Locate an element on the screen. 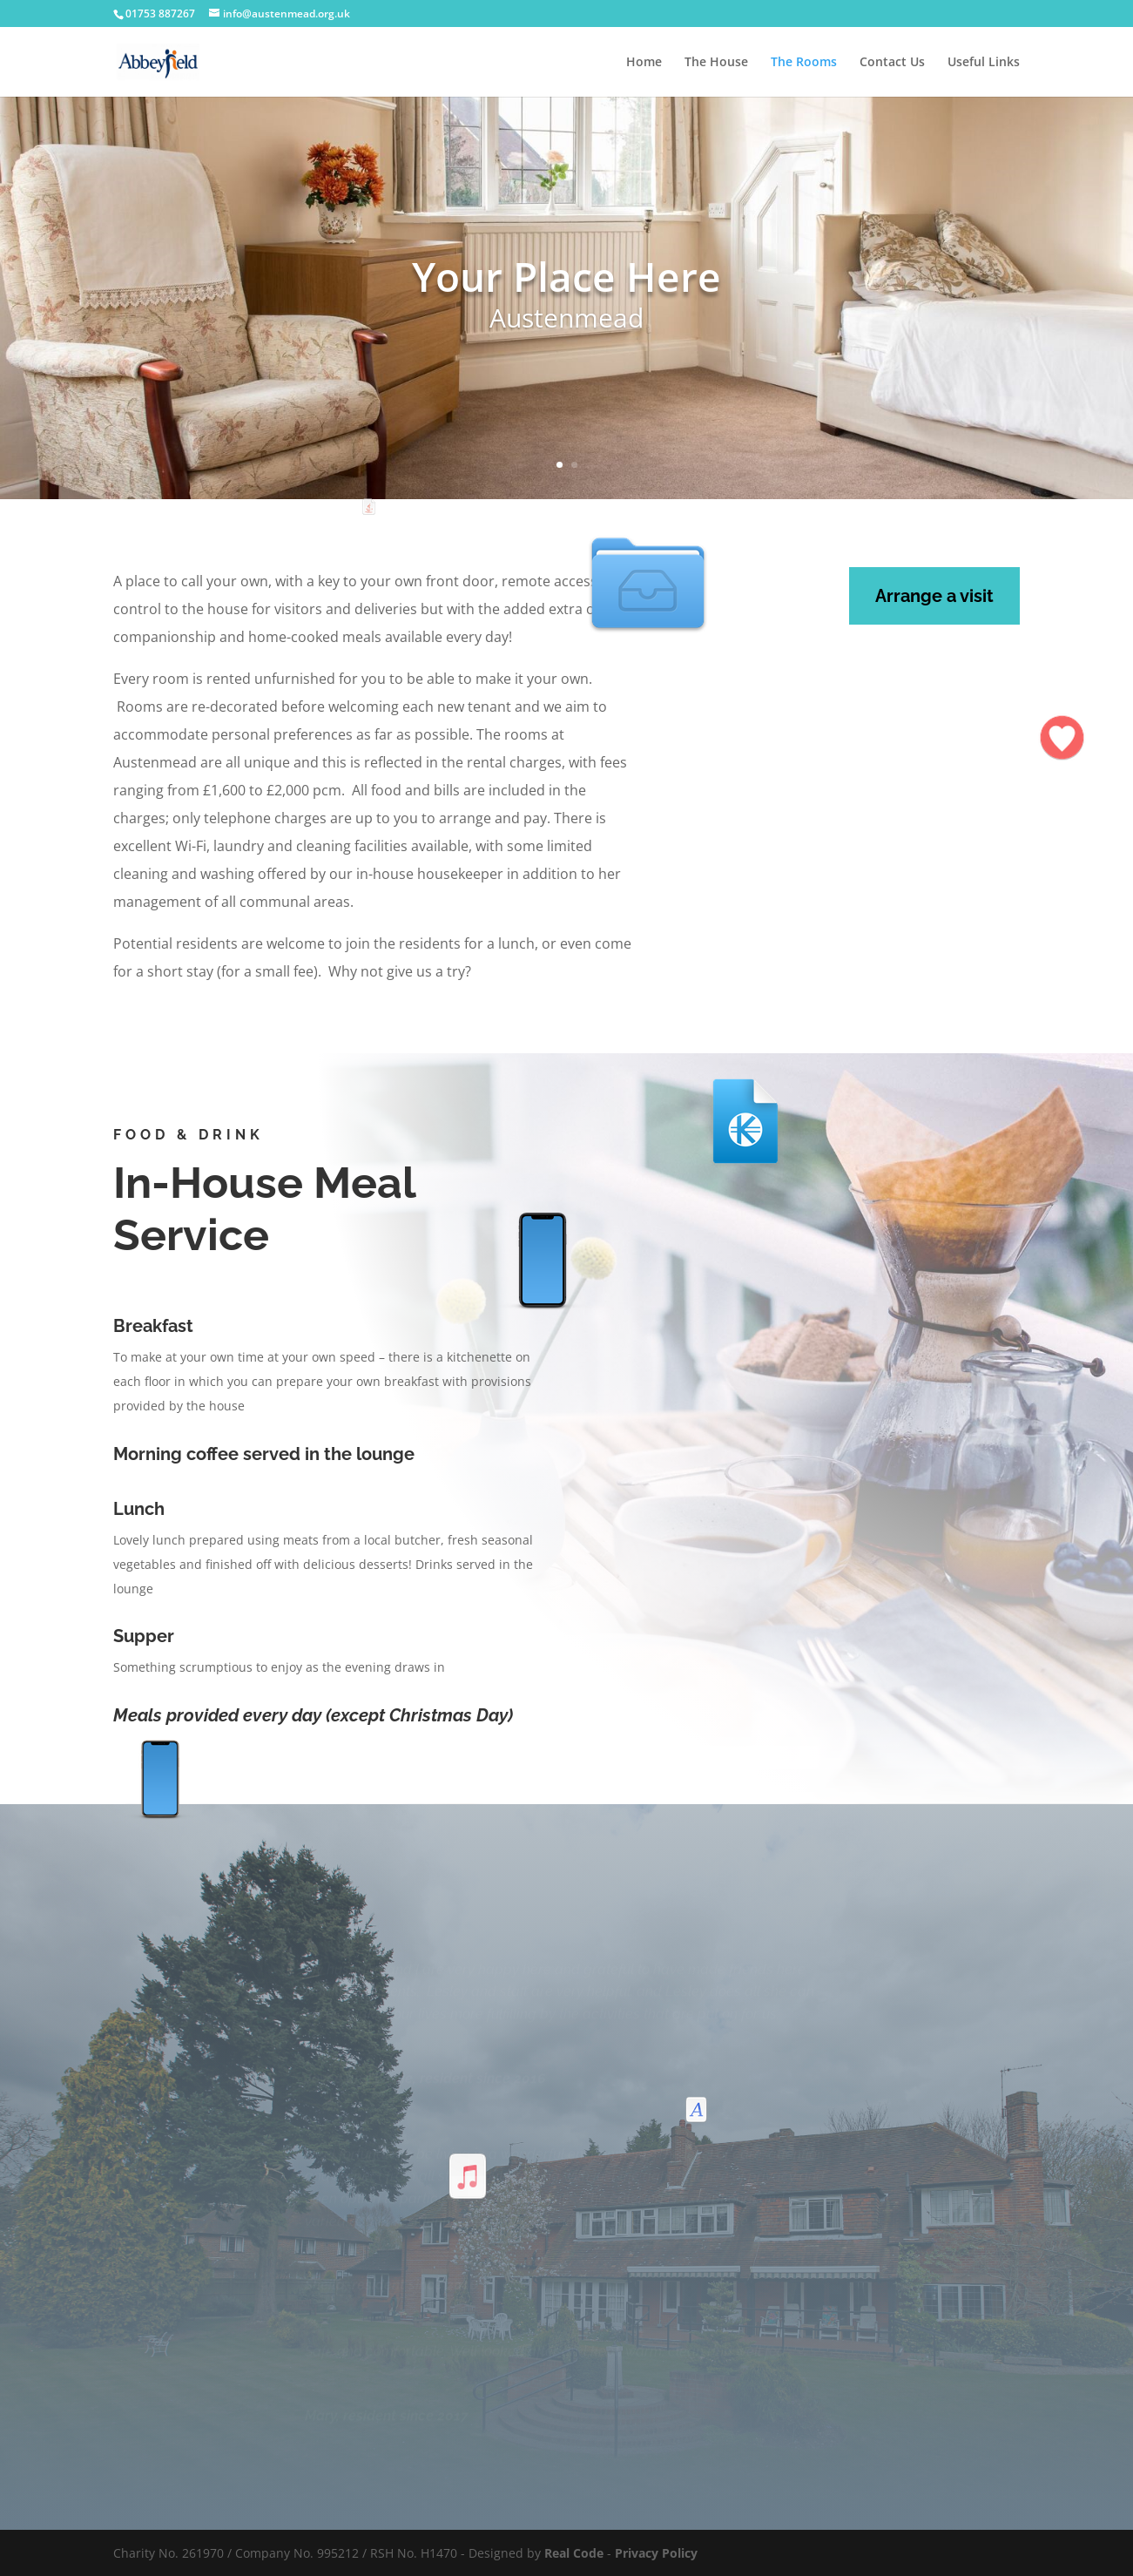 The image size is (1133, 2576). an audio file in your system is located at coordinates (468, 2176).